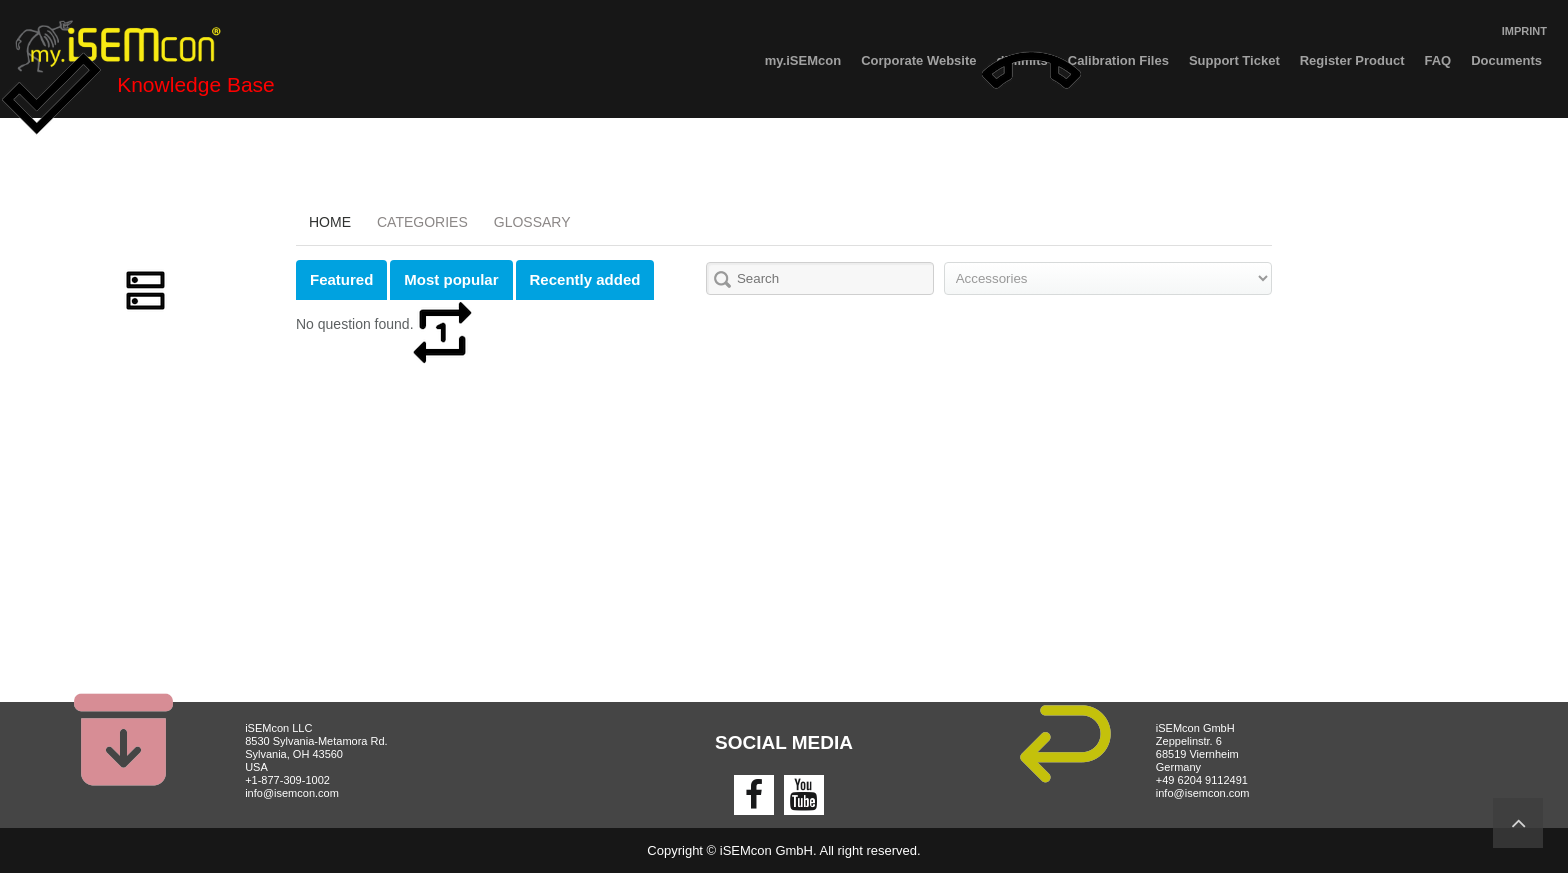 The width and height of the screenshot is (1568, 873). What do you see at coordinates (145, 290) in the screenshot?
I see `access server or DNS settings` at bounding box center [145, 290].